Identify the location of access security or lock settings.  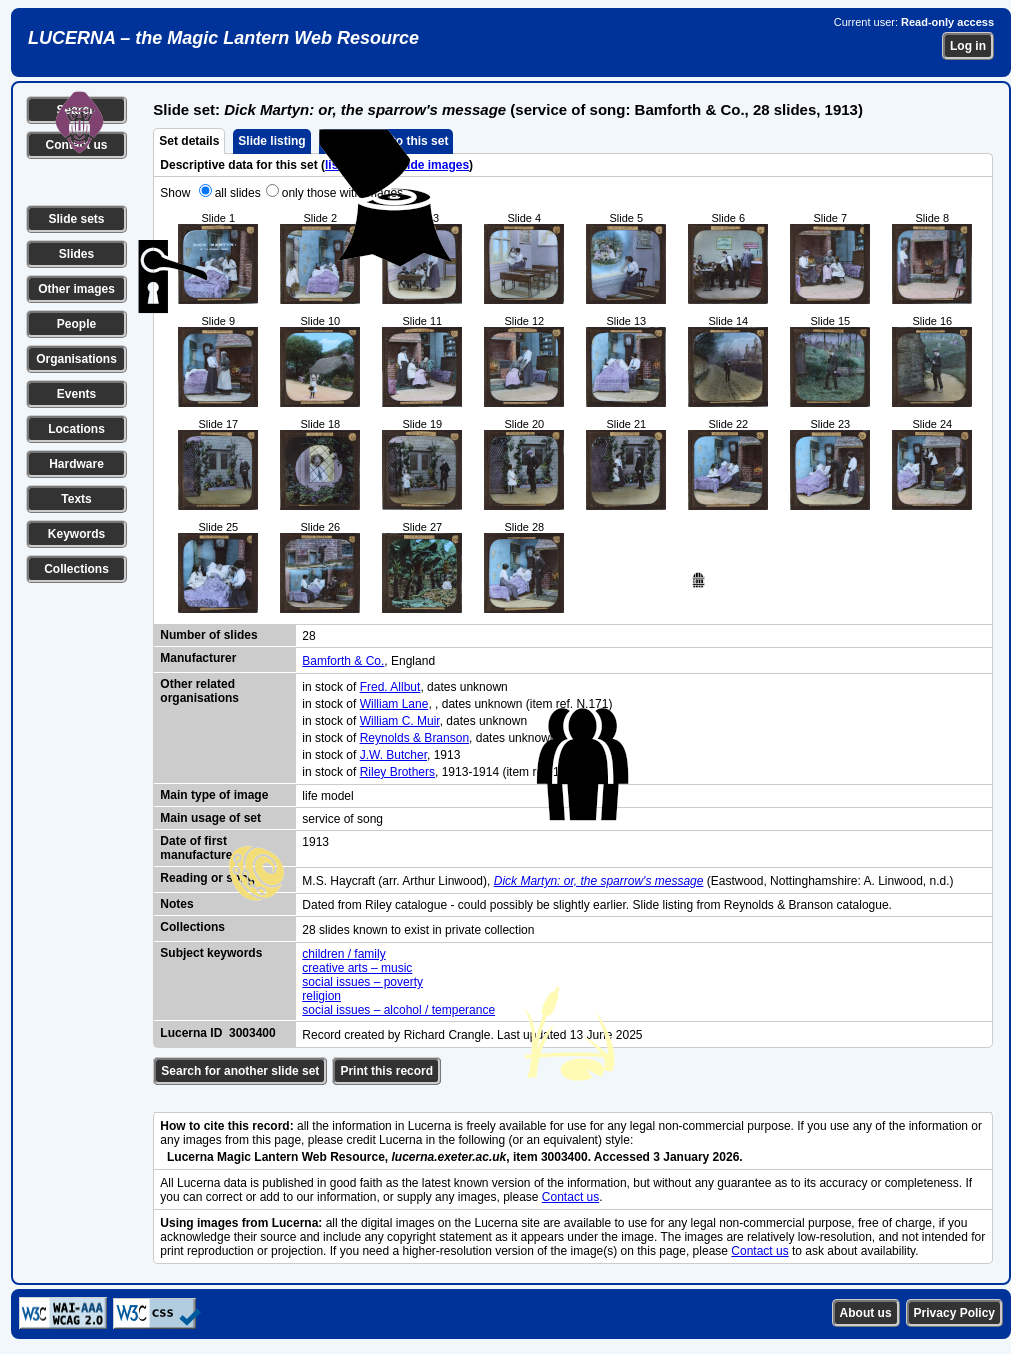
(169, 276).